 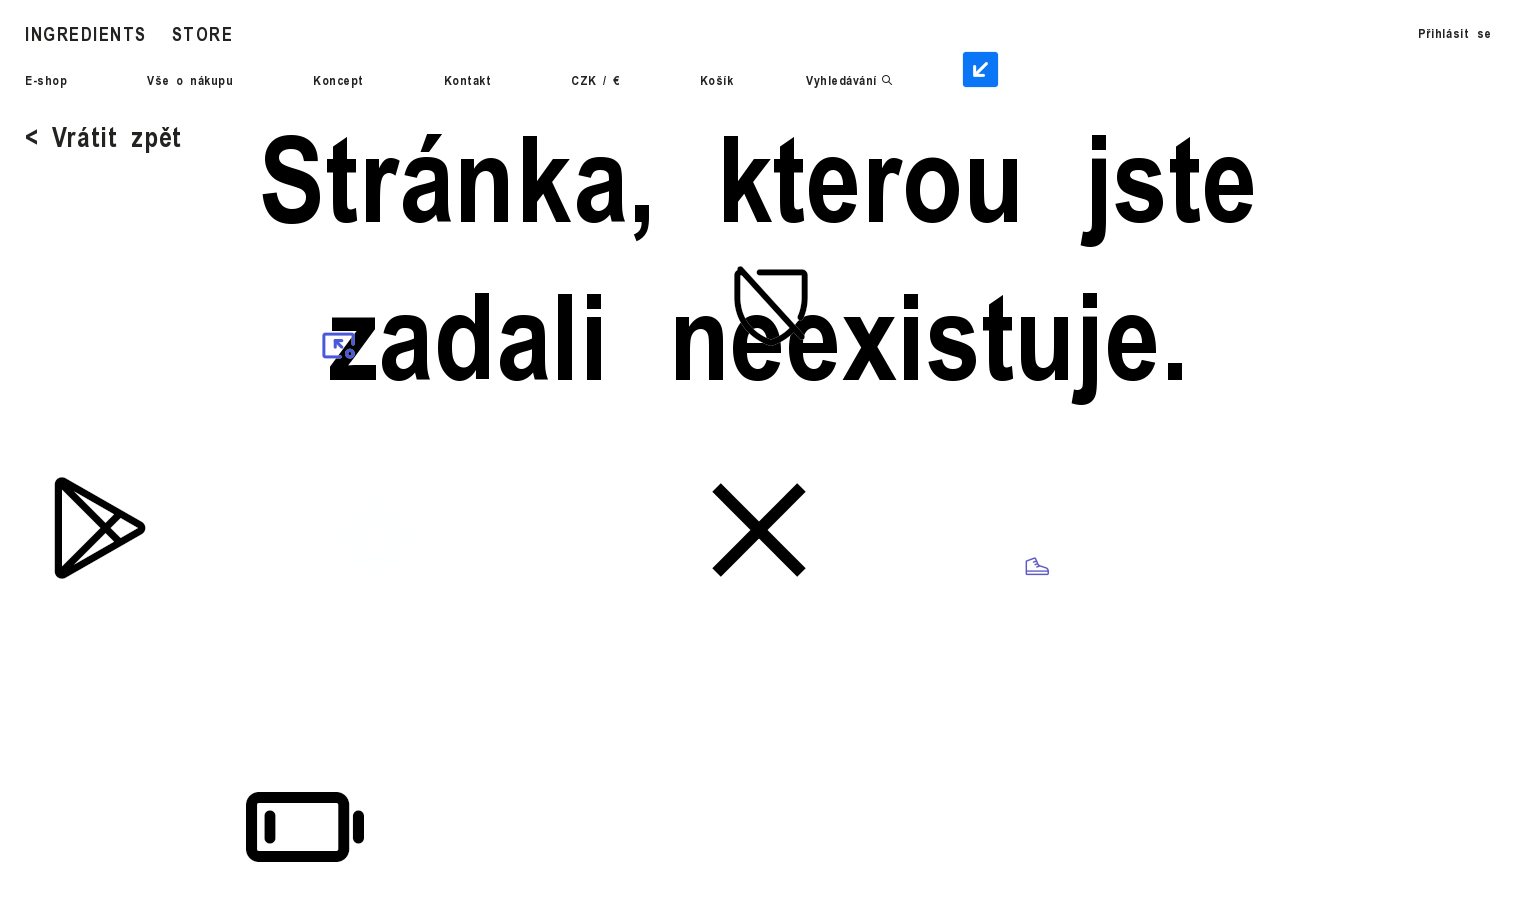 I want to click on pin item to the end of a list, so click(x=338, y=345).